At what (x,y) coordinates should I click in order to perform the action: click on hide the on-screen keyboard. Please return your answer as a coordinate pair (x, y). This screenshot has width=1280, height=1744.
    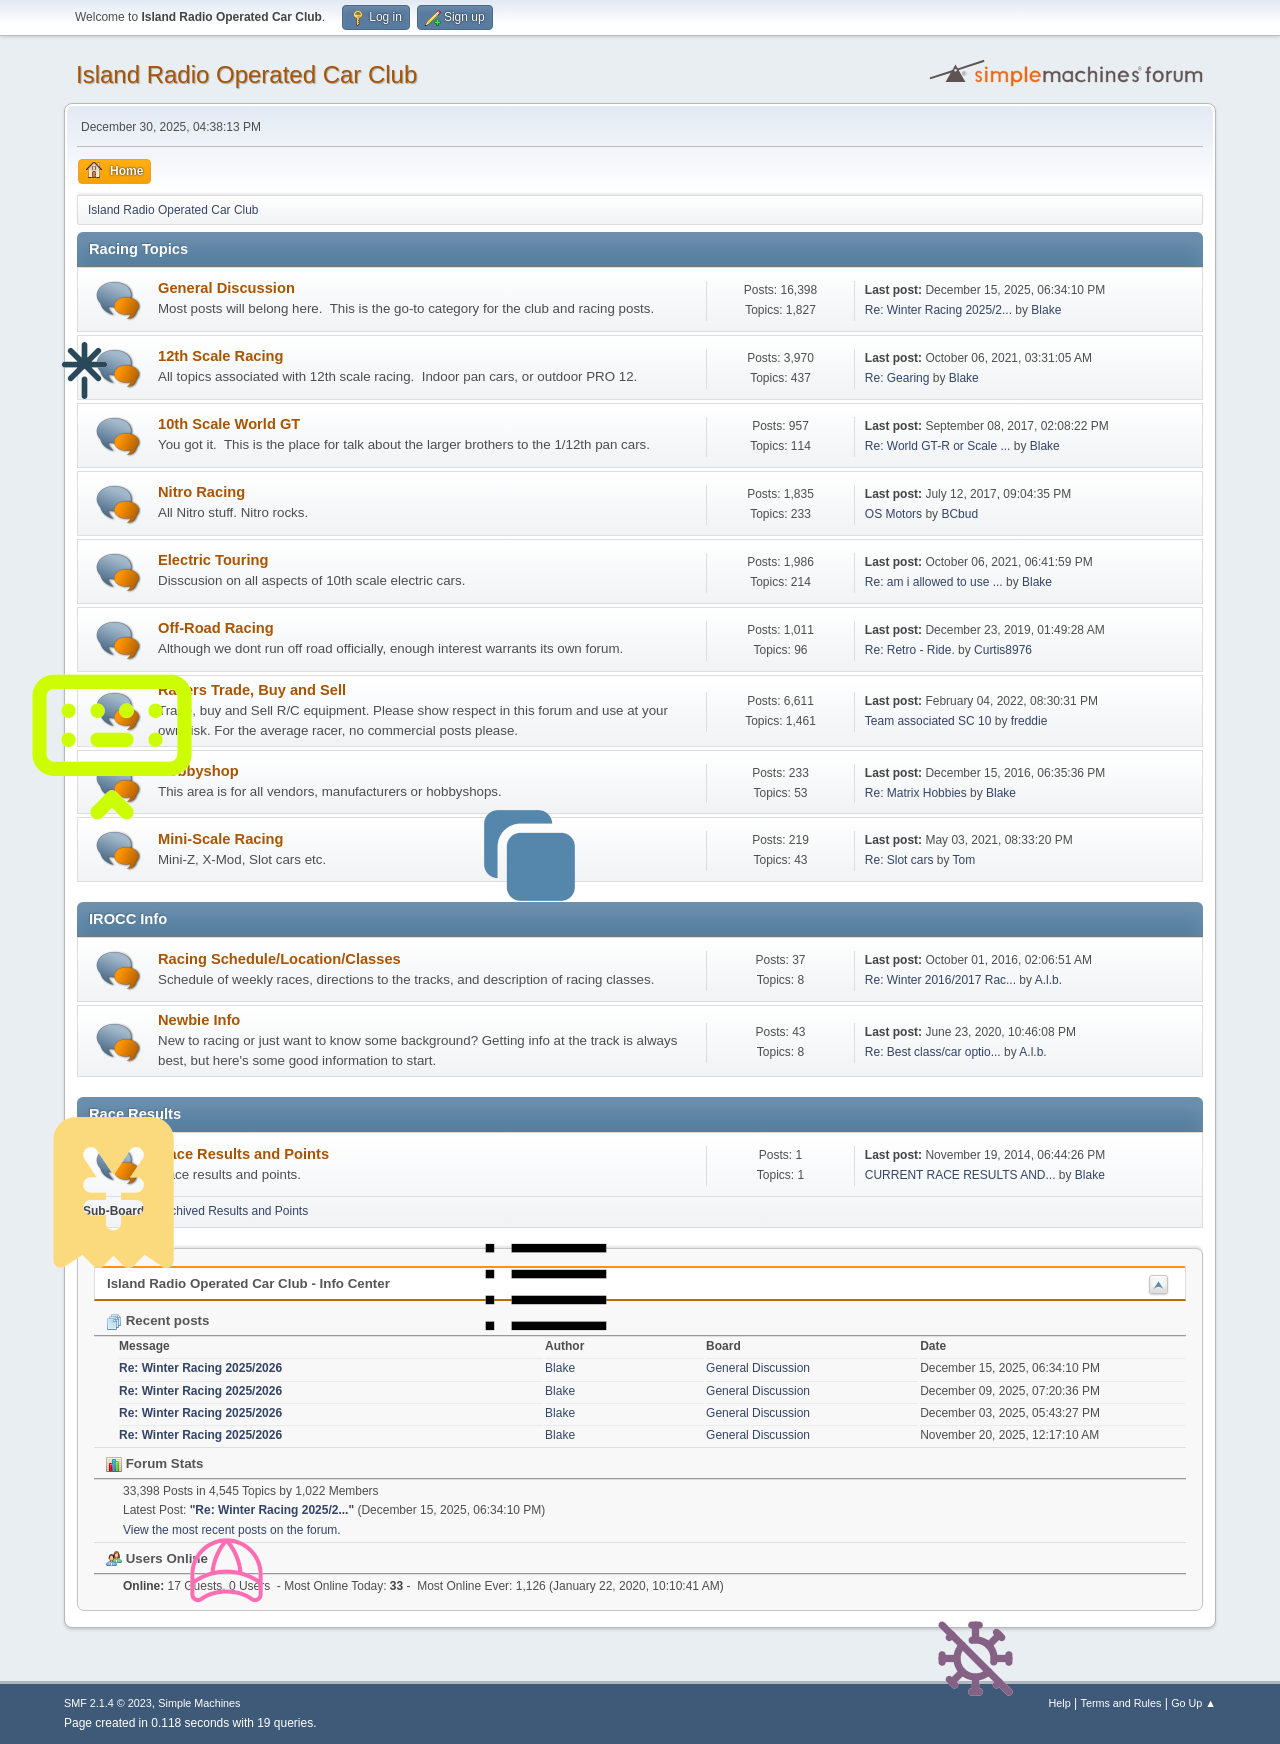
    Looking at the image, I should click on (112, 747).